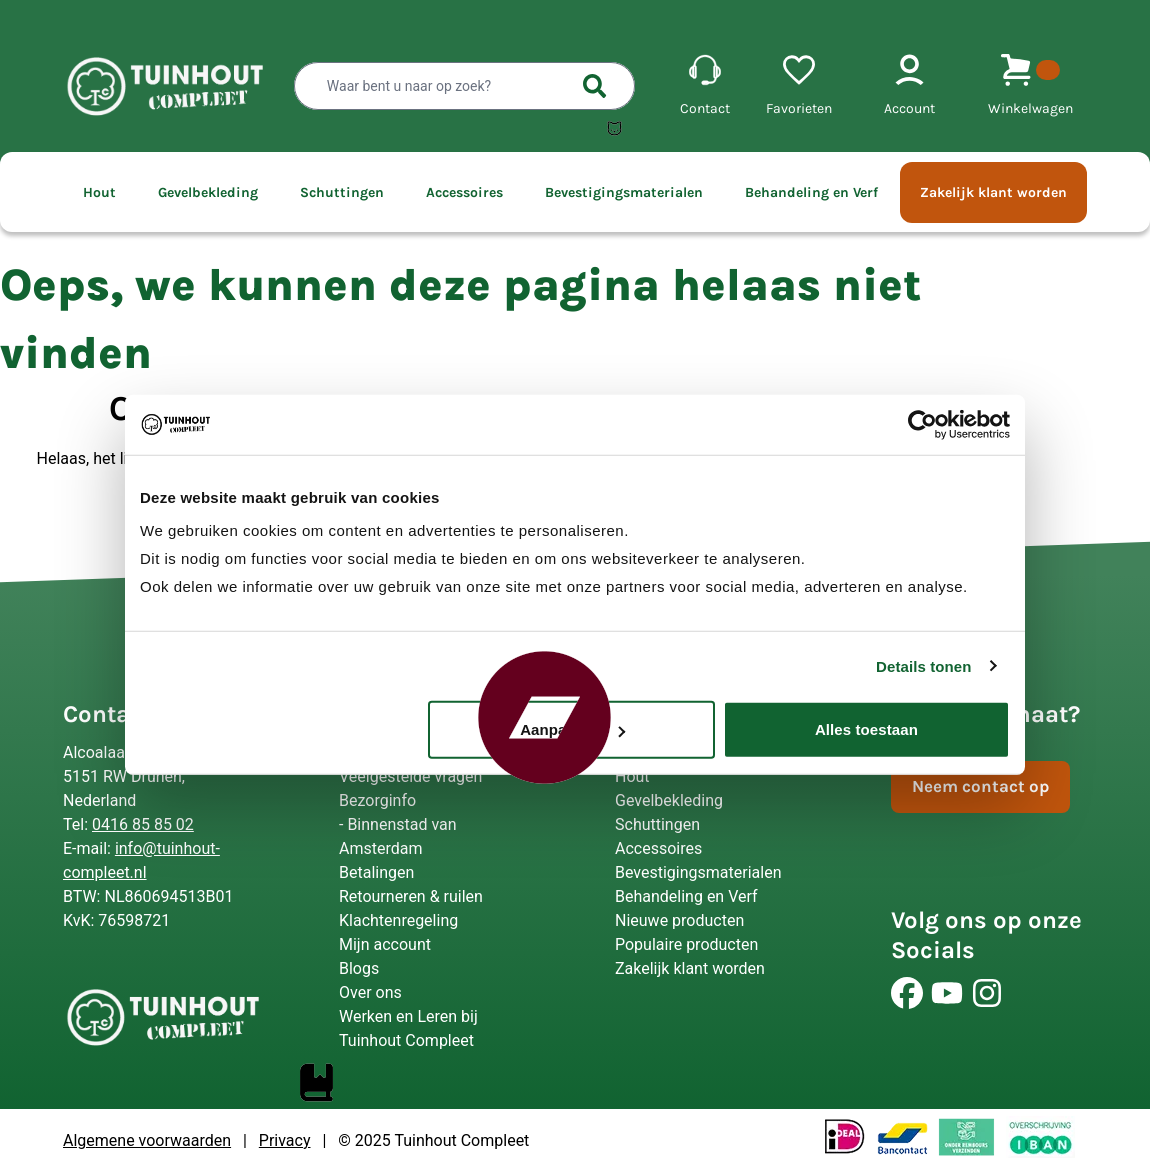 The image size is (1150, 1169). Describe the element at coordinates (614, 128) in the screenshot. I see `access pet-related features or settings` at that location.